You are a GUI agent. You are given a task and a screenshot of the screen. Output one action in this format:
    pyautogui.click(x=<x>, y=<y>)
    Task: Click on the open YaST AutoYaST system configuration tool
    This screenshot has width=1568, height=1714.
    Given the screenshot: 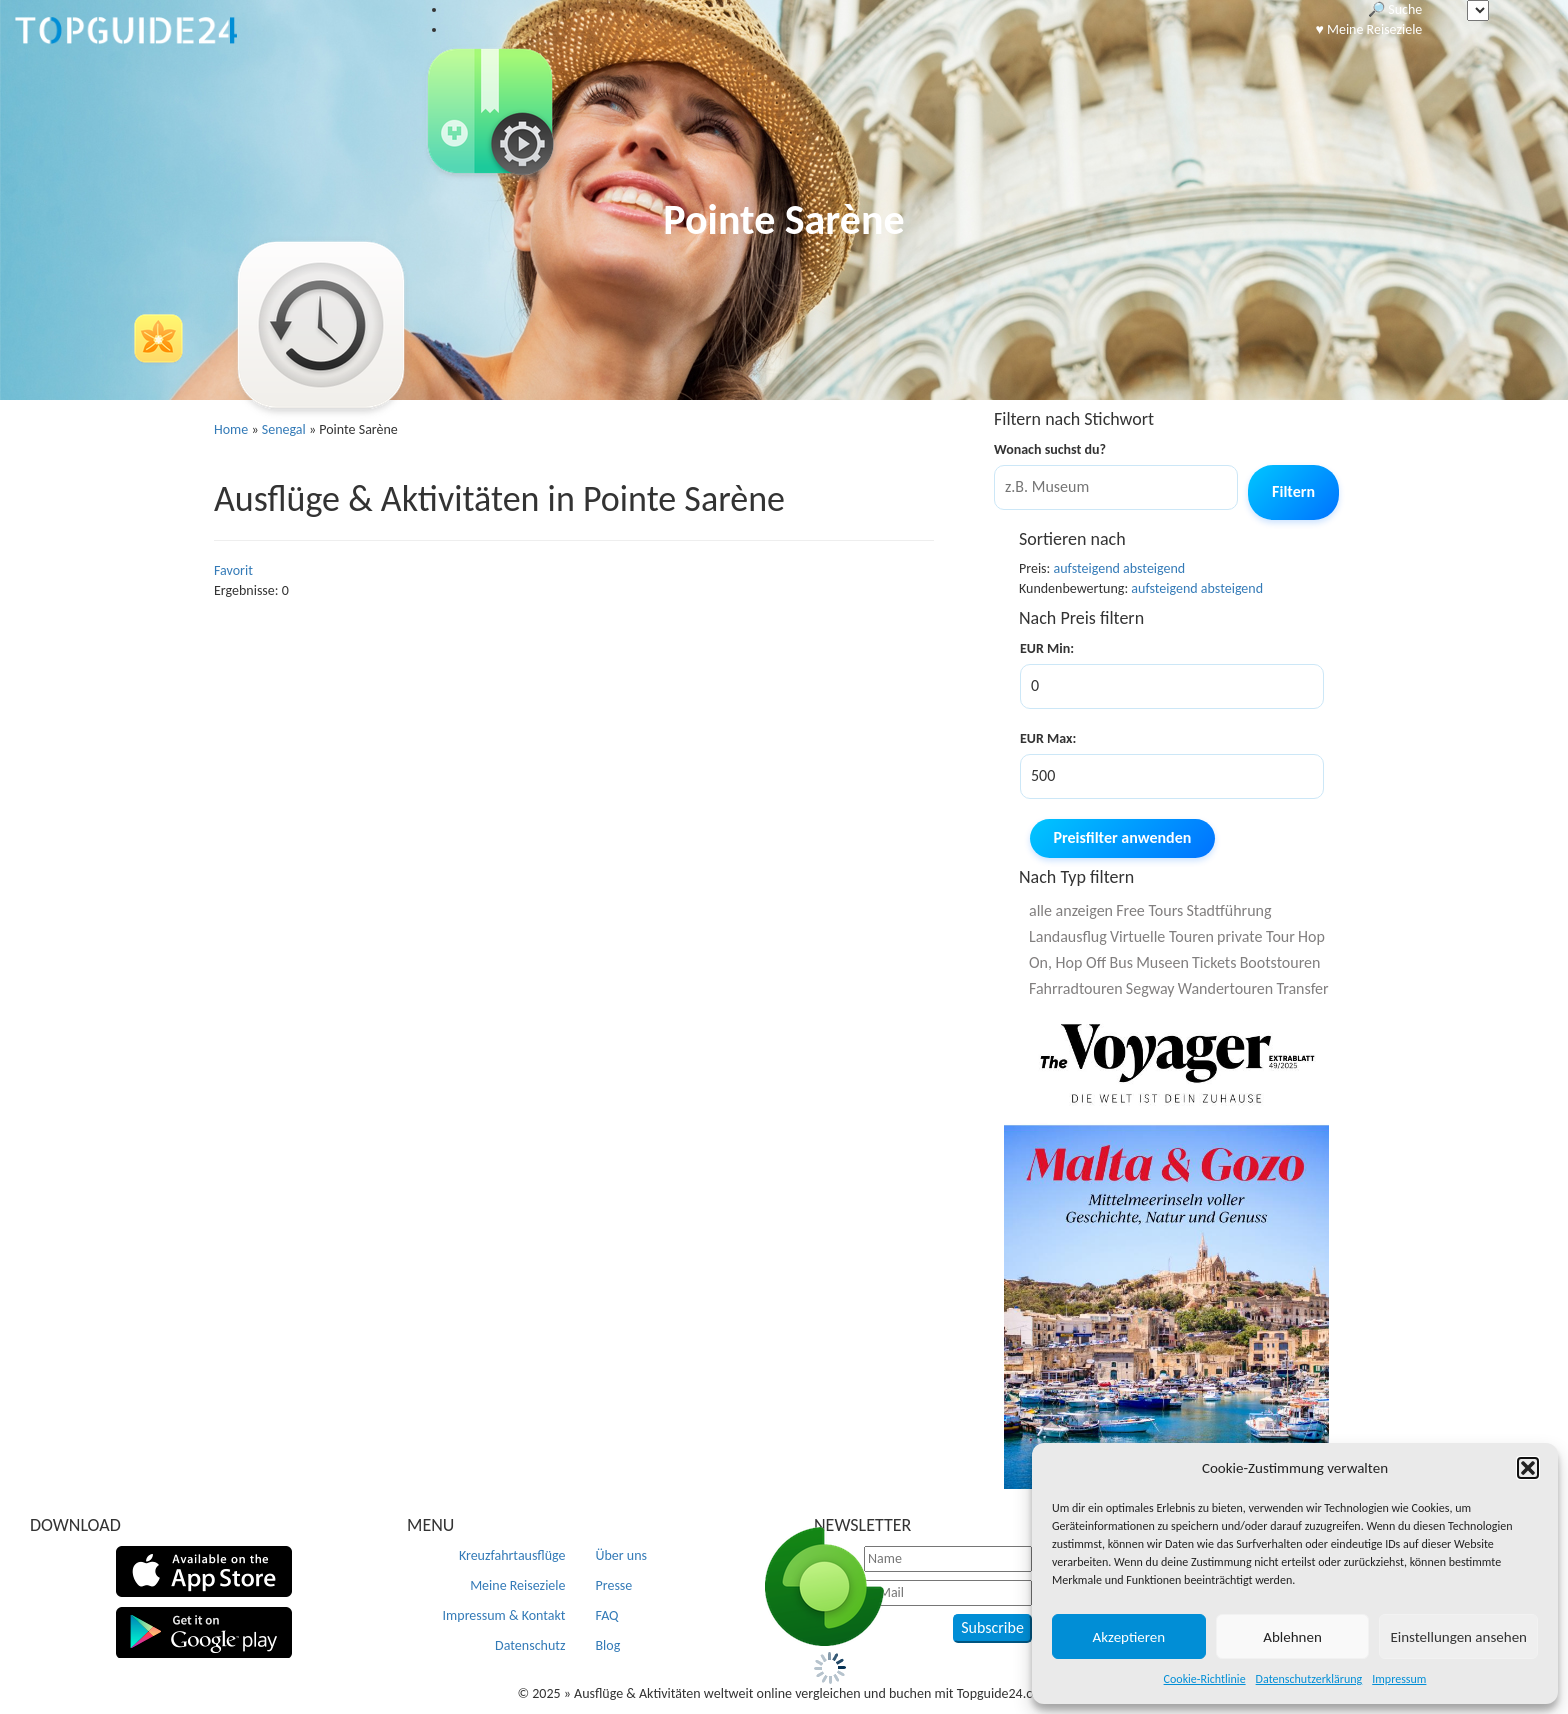 What is the action you would take?
    pyautogui.click(x=490, y=111)
    